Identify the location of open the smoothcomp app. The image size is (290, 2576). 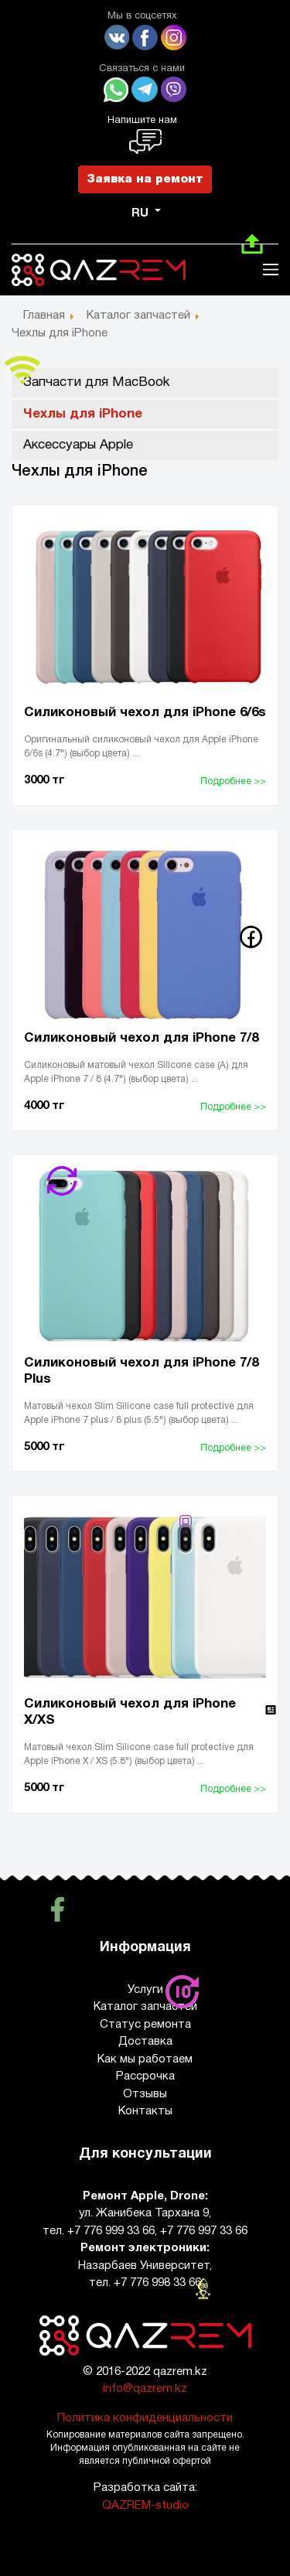
(186, 1521).